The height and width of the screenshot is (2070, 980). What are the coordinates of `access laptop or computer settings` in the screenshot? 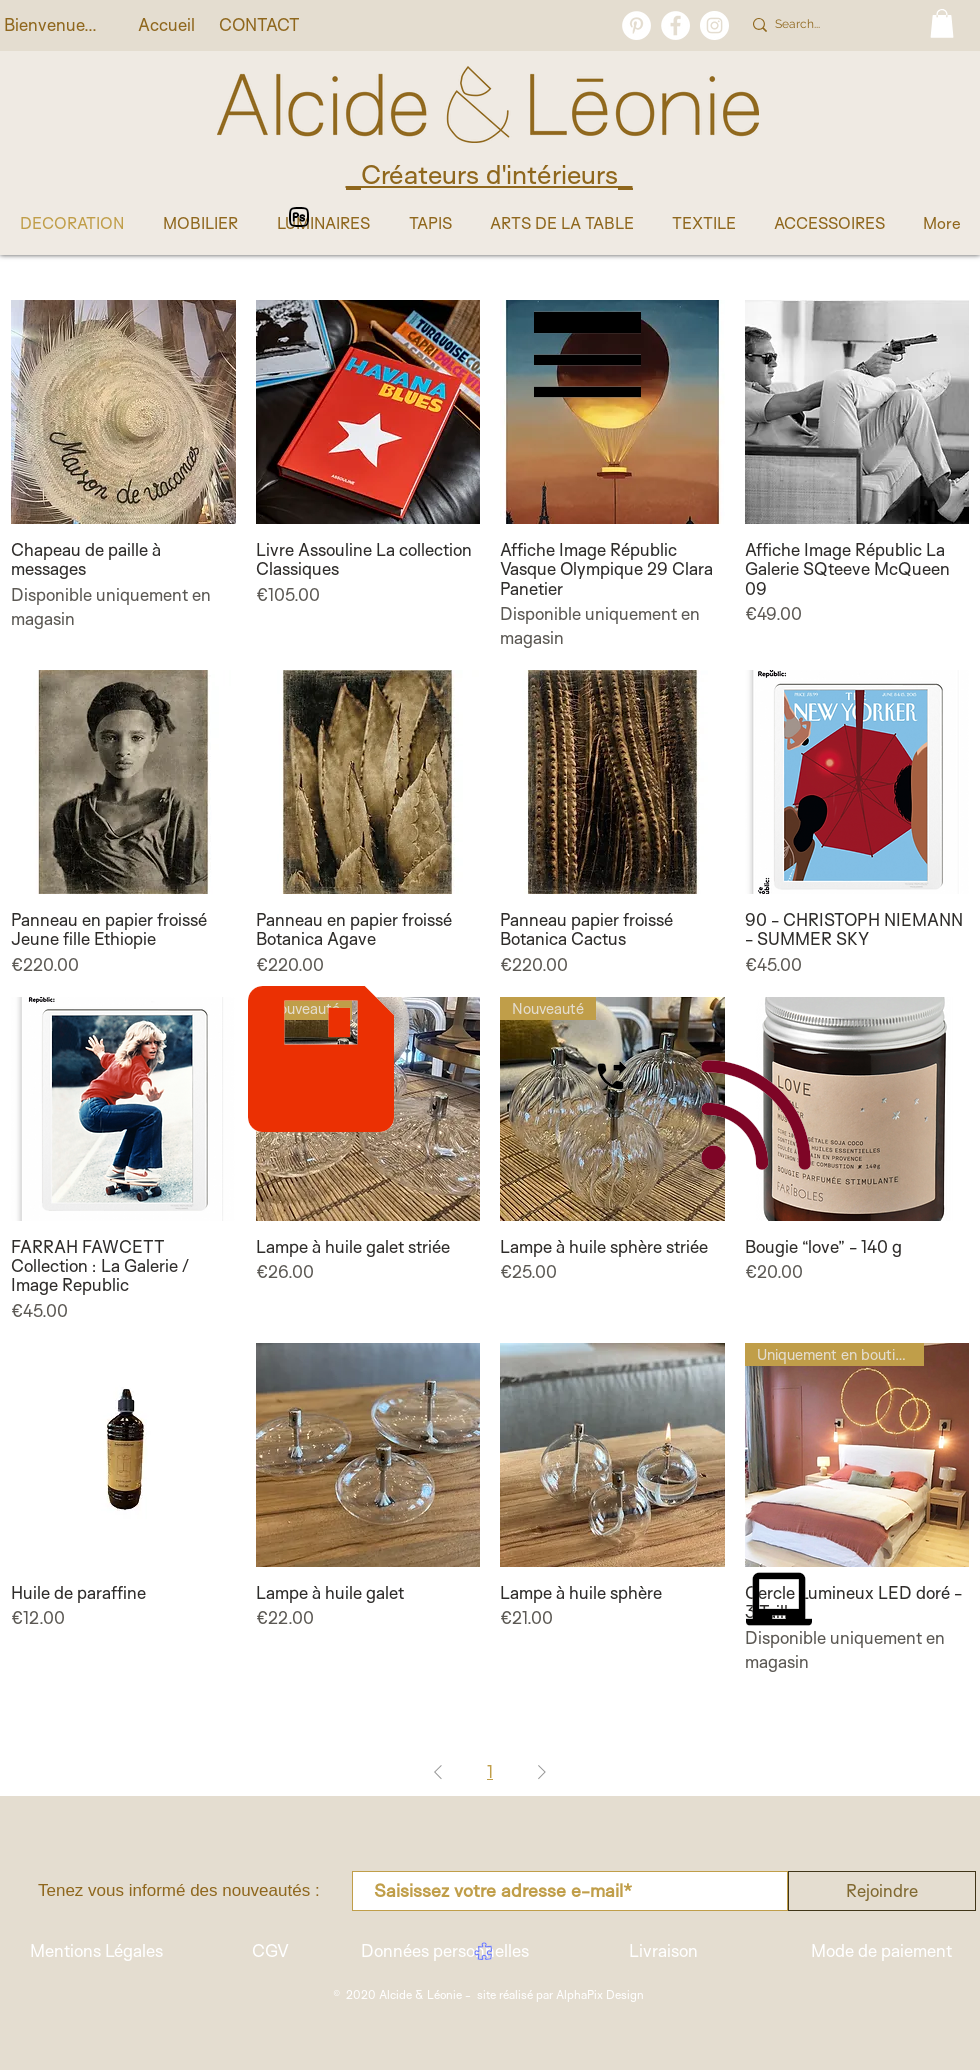 It's located at (779, 1599).